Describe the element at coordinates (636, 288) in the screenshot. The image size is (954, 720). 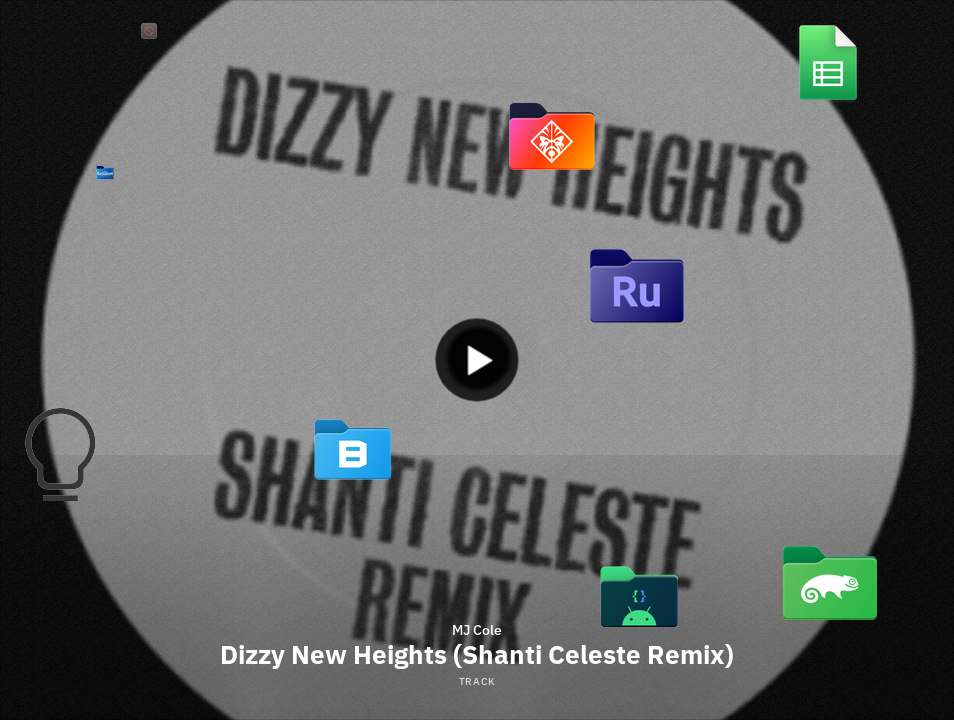
I see `folder containing Adobe Premiere Rush project files` at that location.